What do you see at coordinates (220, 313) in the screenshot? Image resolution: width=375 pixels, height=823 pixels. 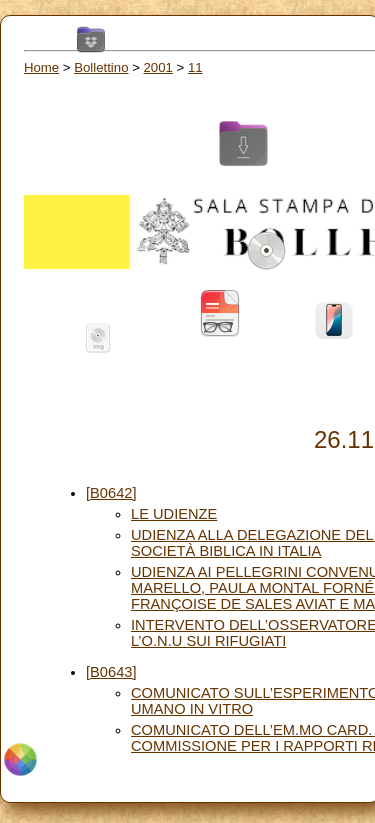 I see `open the papers document viewer app` at bounding box center [220, 313].